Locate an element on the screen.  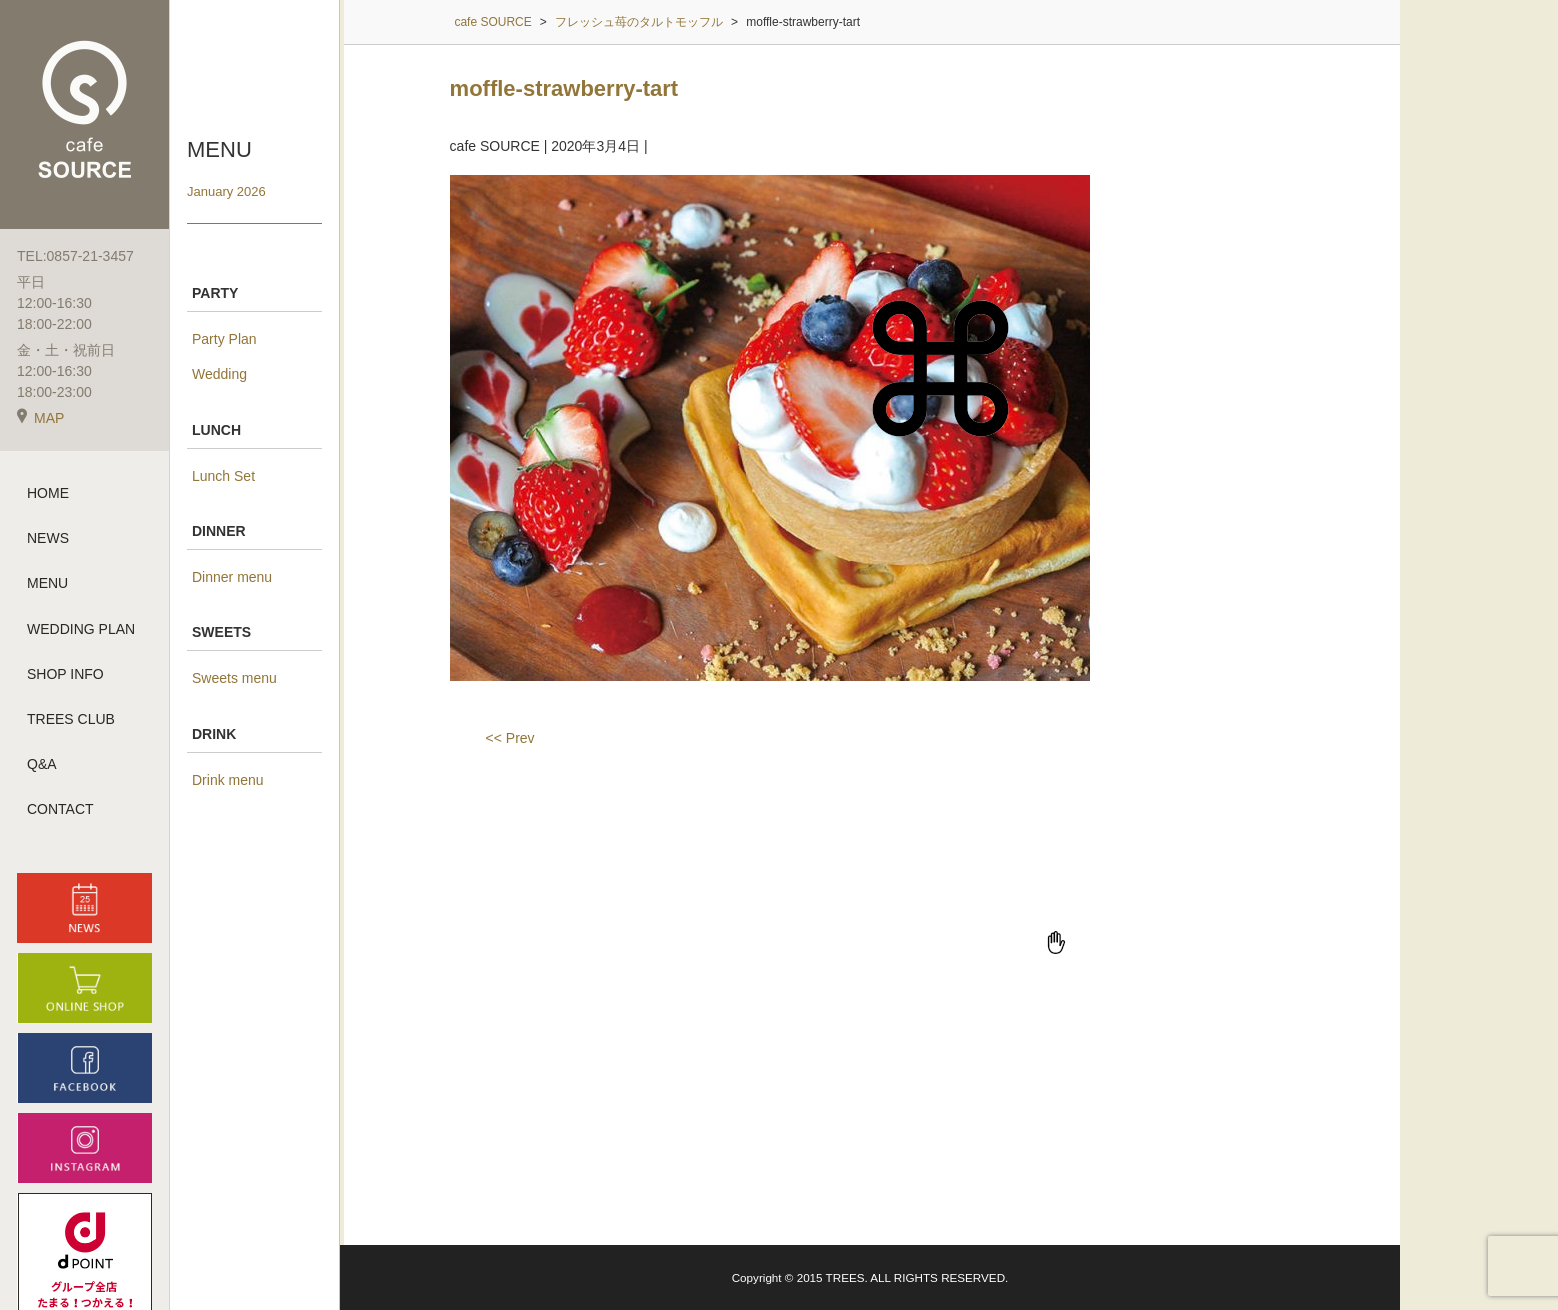
command key modifier for keyboard shortcuts is located at coordinates (940, 368).